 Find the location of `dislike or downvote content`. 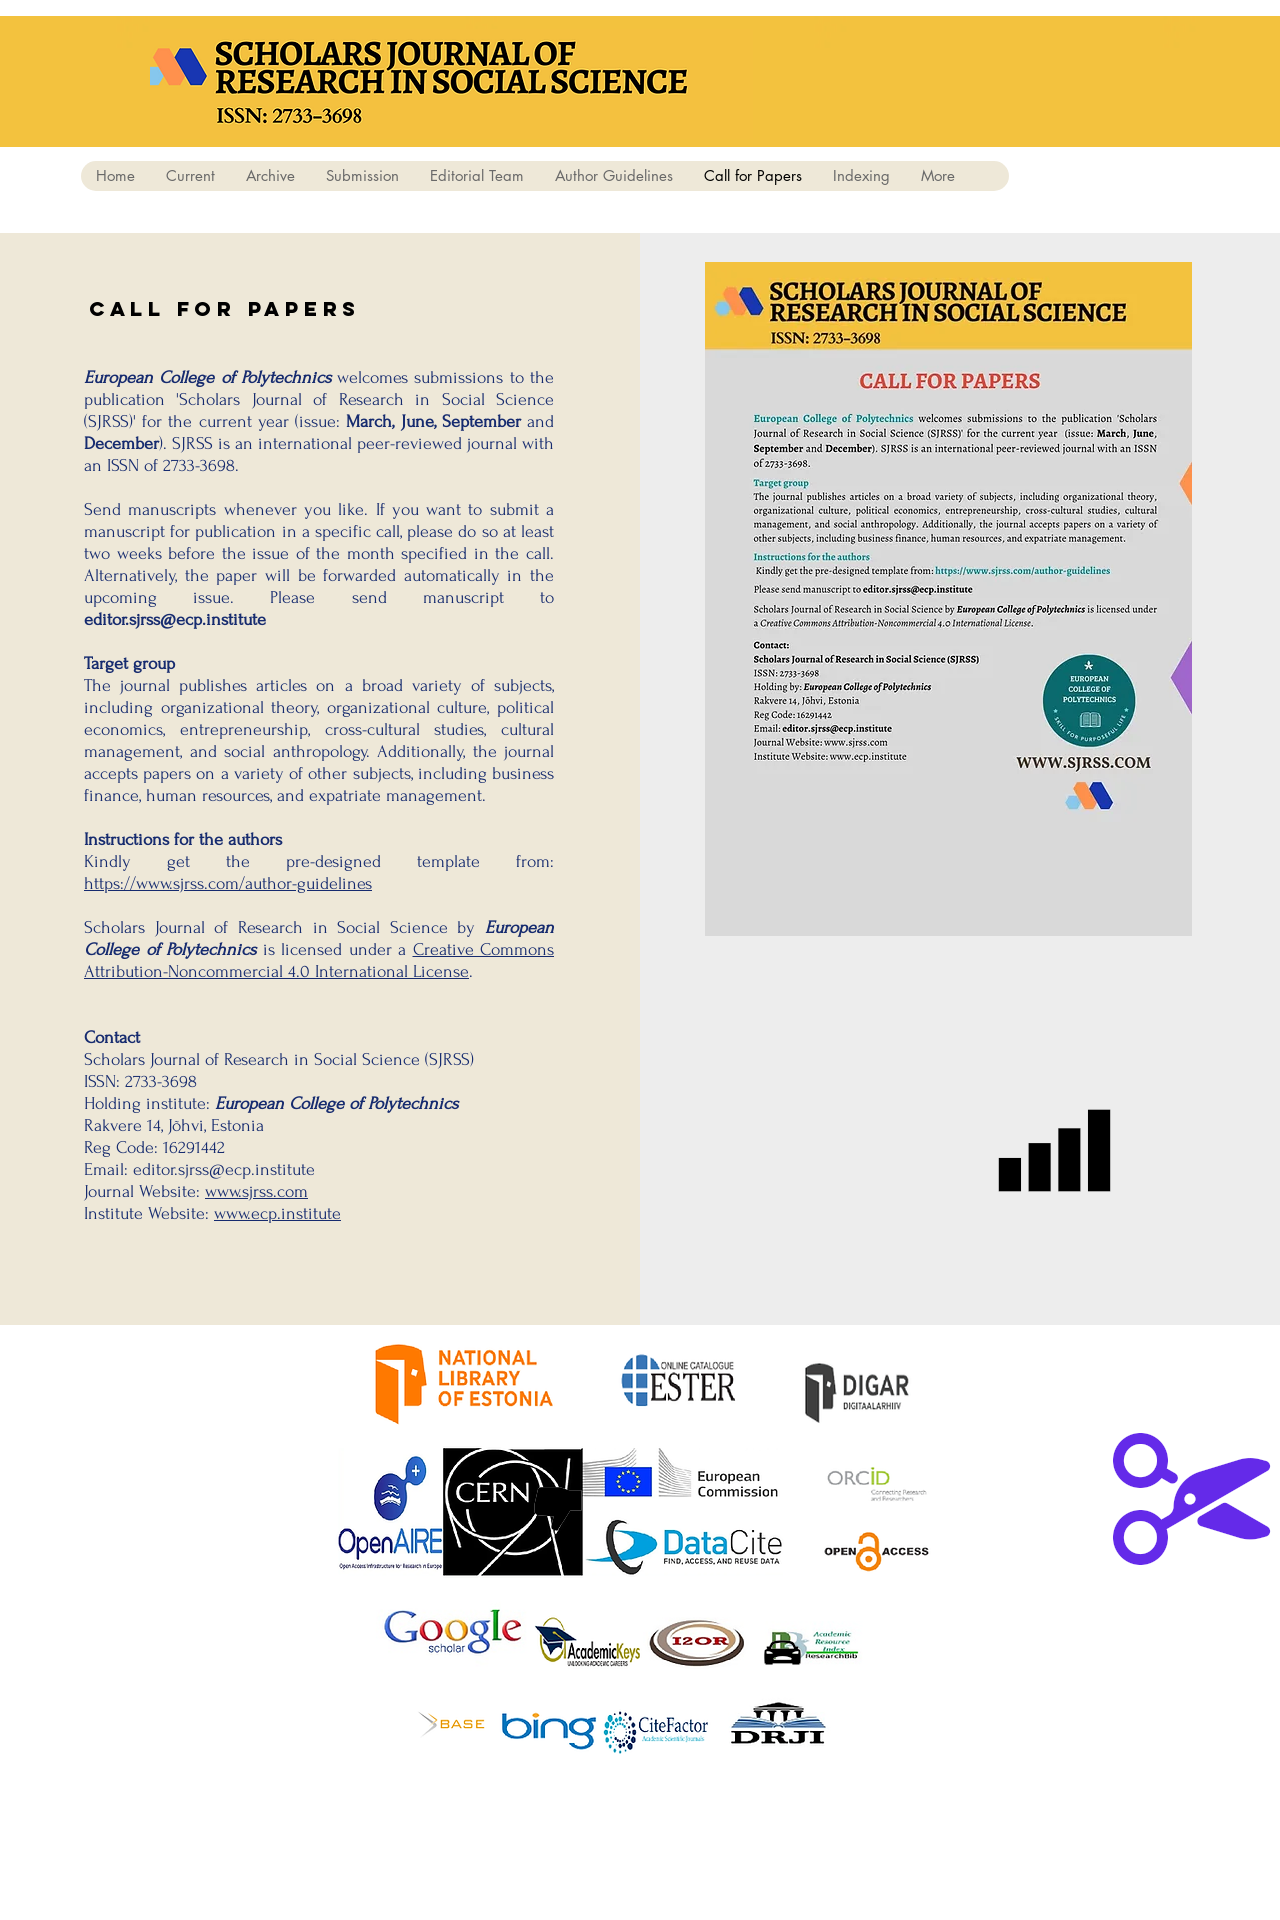

dislike or downvote content is located at coordinates (558, 1509).